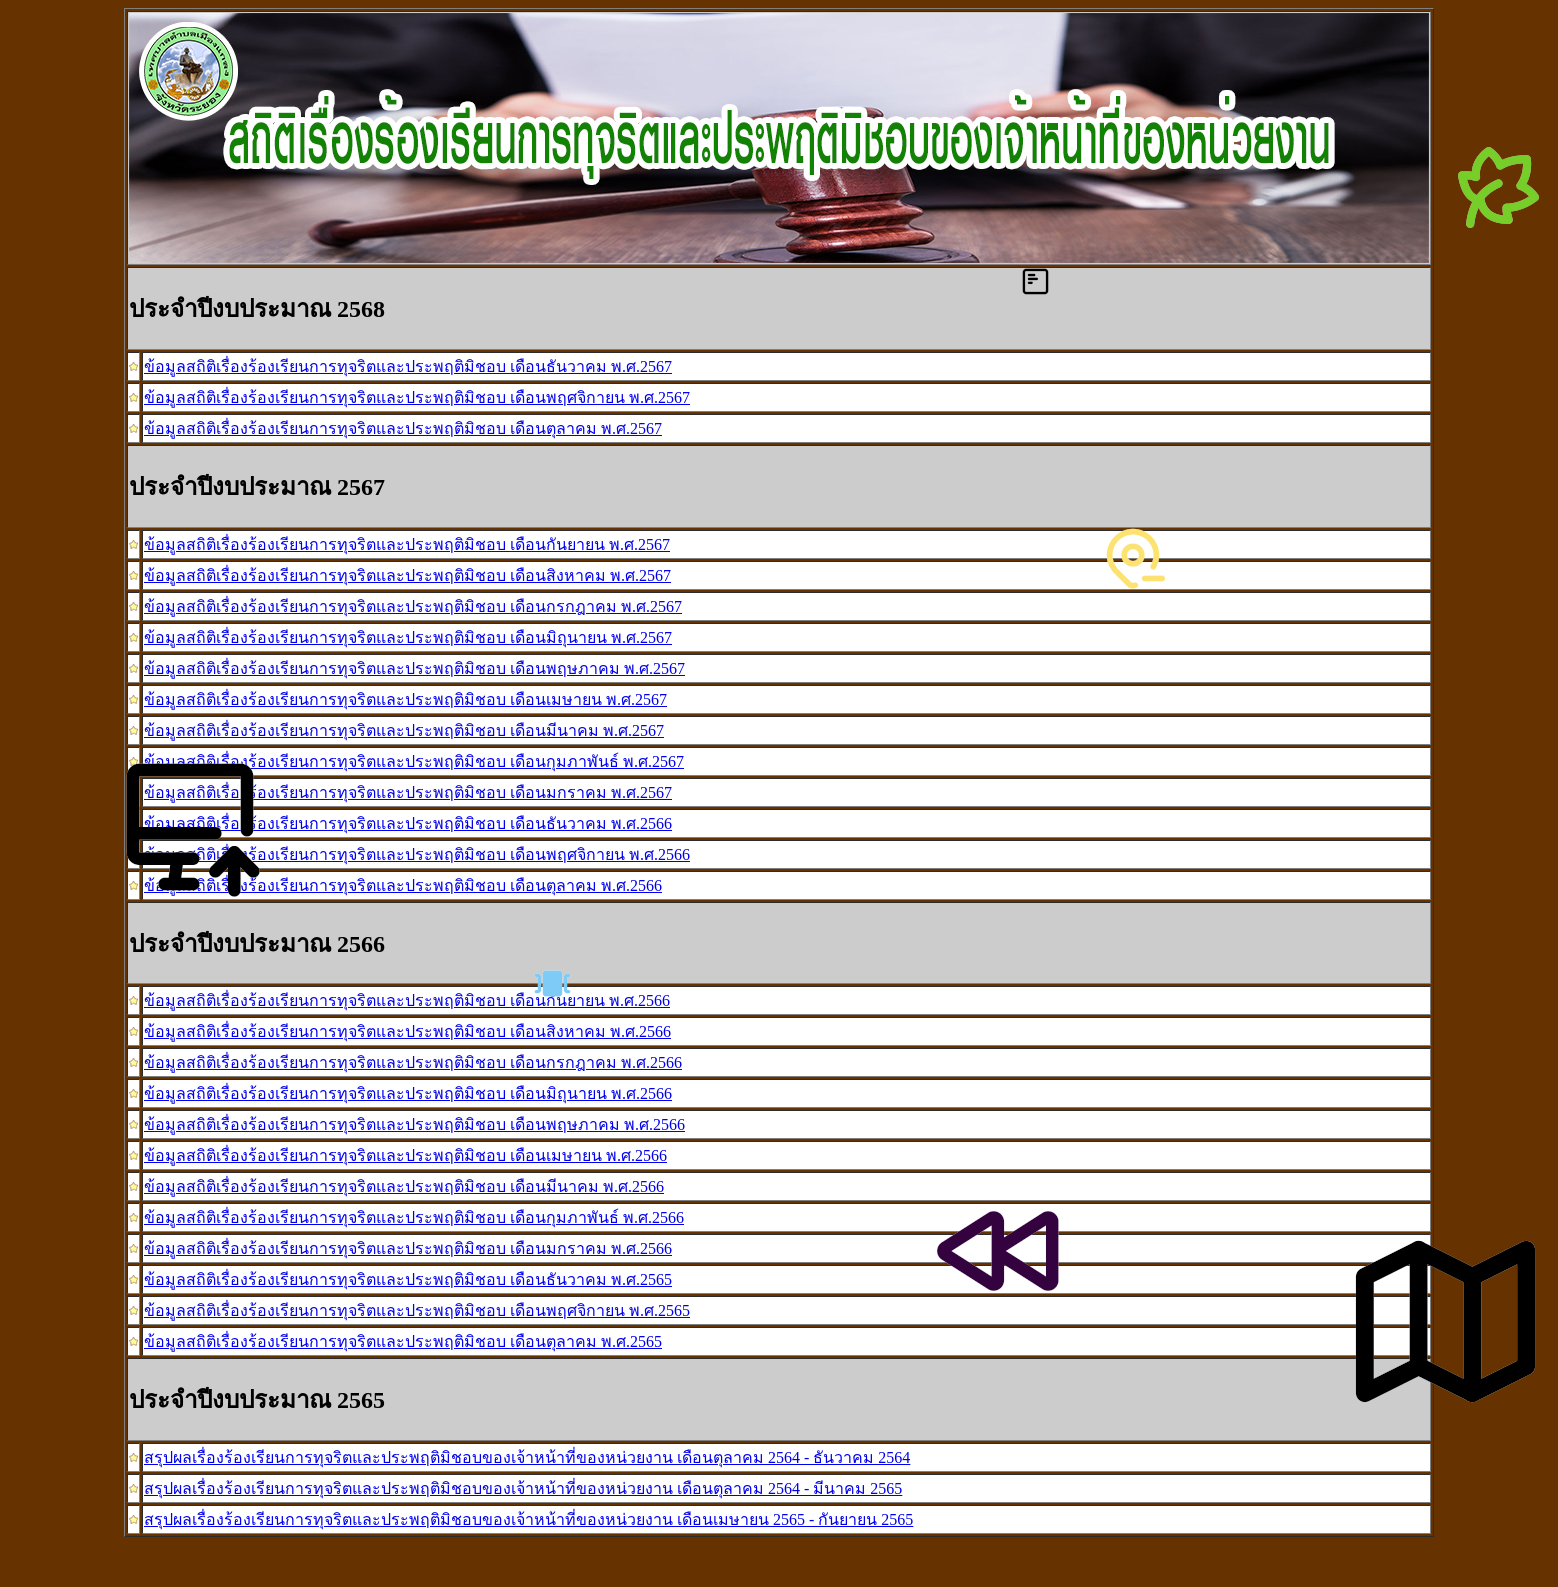 The width and height of the screenshot is (1558, 1587). Describe the element at coordinates (1498, 187) in the screenshot. I see `view eco-friendly or sustainable options` at that location.